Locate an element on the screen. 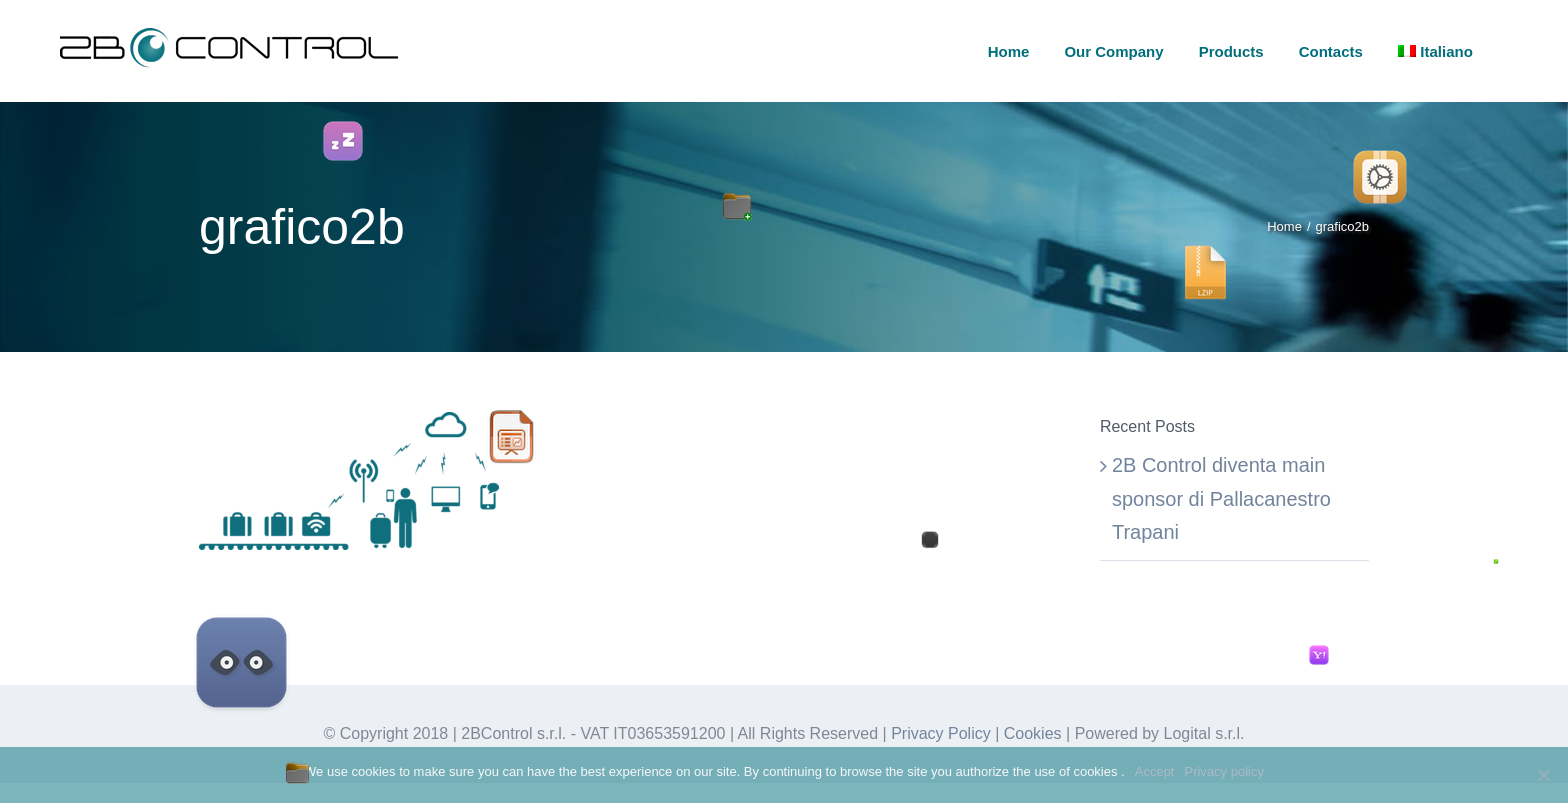  open text-to-speech settings is located at coordinates (1465, 520).